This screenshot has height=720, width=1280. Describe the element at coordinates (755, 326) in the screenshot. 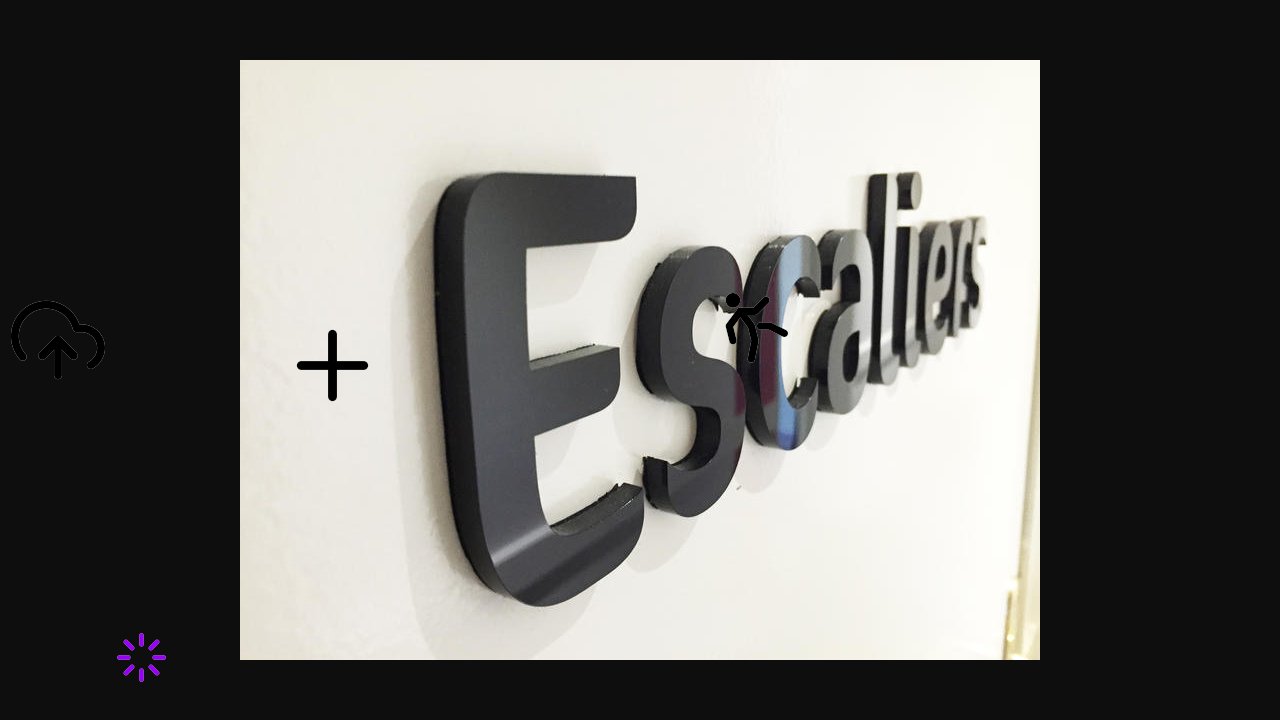

I see `indicates a fall hazard or warning` at that location.